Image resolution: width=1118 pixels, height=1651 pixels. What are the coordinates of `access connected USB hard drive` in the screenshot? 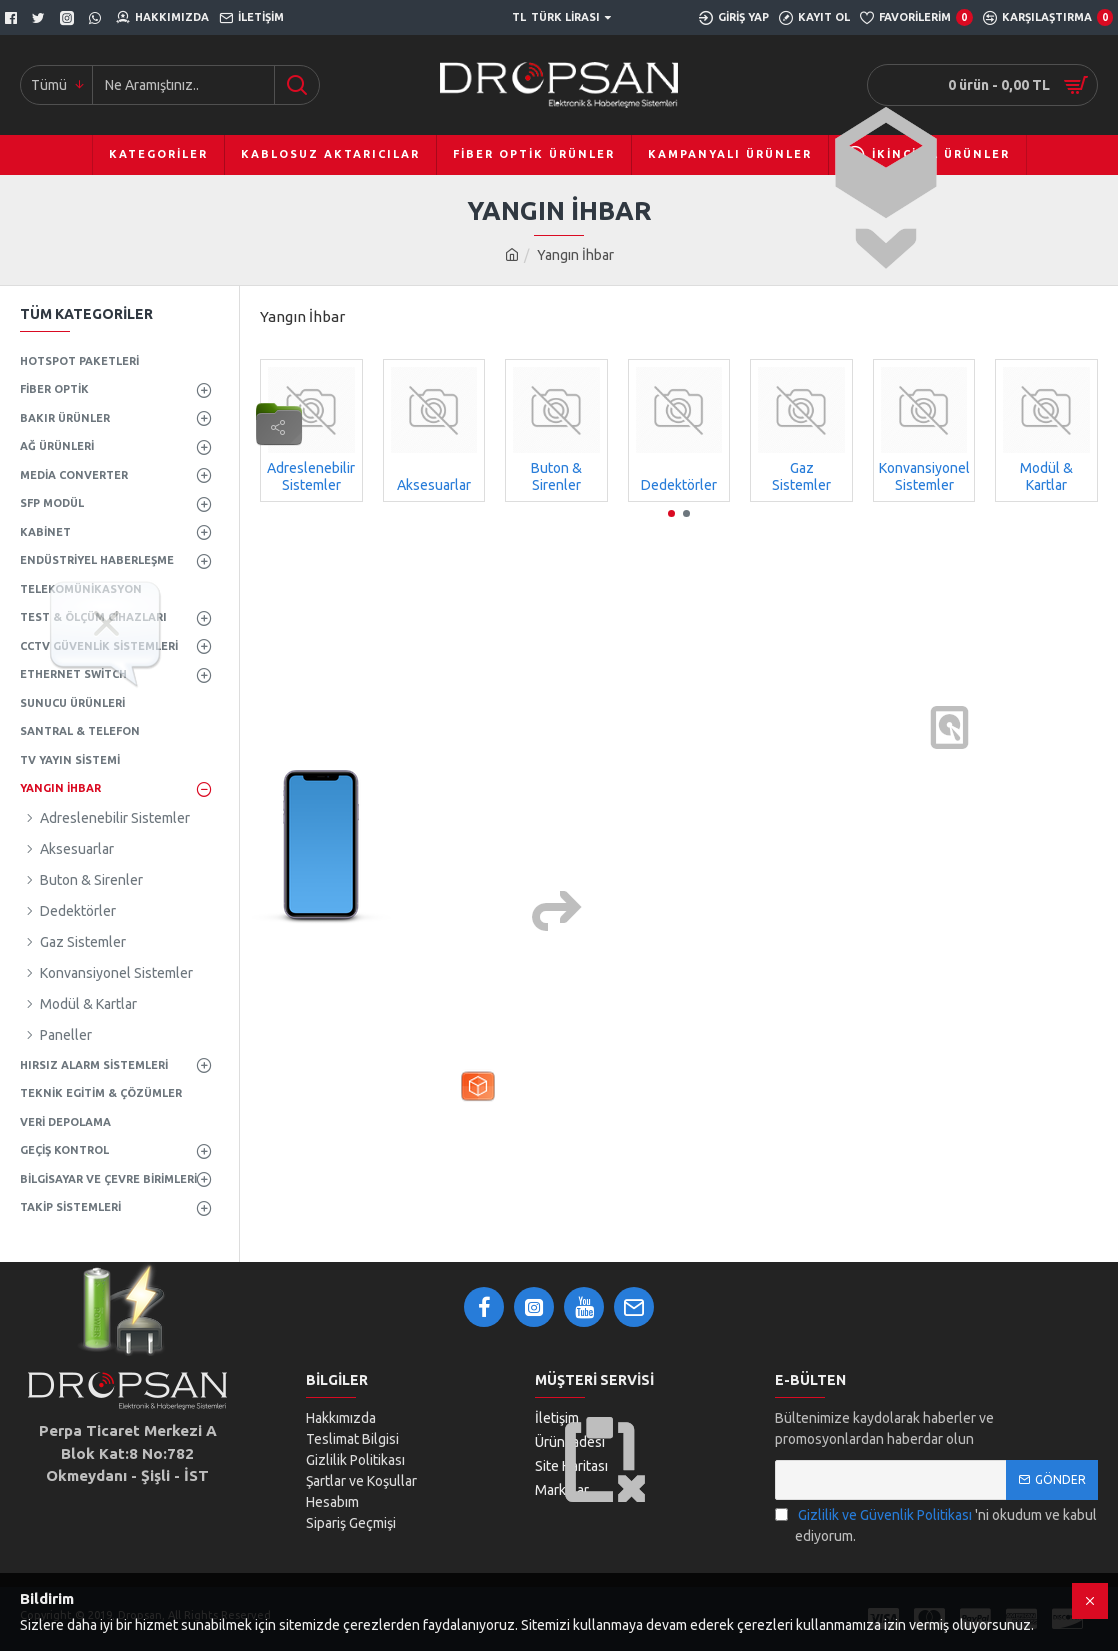 It's located at (949, 727).